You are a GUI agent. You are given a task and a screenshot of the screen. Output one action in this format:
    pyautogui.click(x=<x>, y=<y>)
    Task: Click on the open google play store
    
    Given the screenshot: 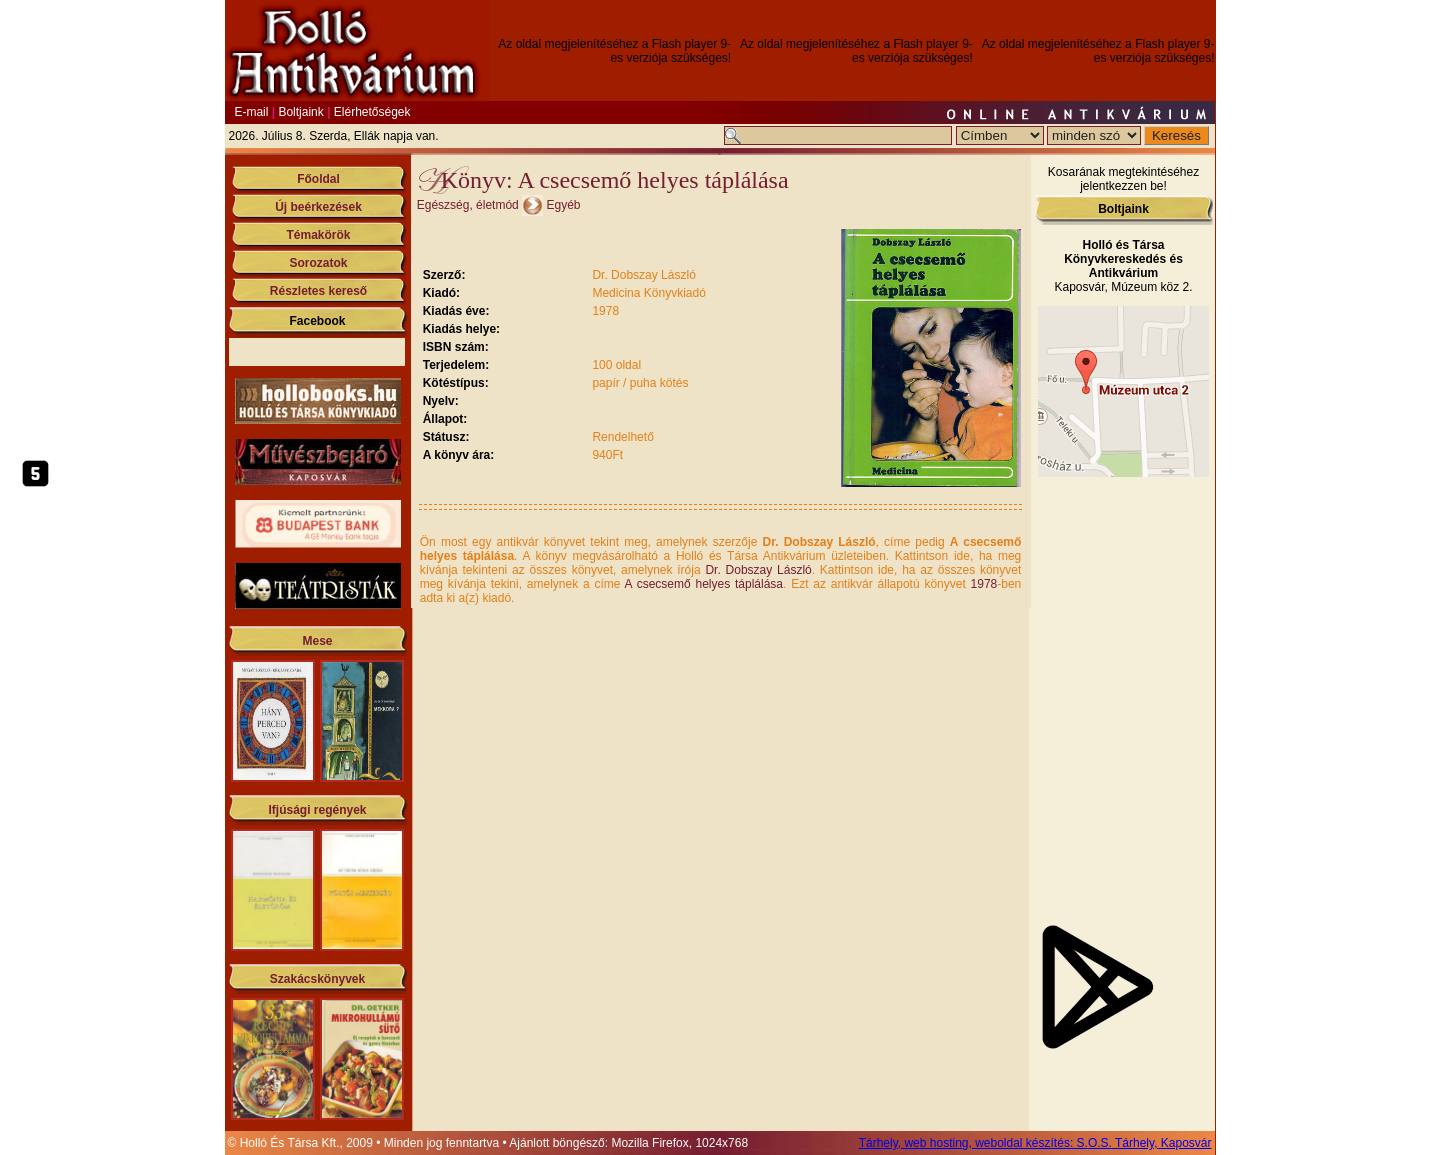 What is the action you would take?
    pyautogui.click(x=1098, y=987)
    